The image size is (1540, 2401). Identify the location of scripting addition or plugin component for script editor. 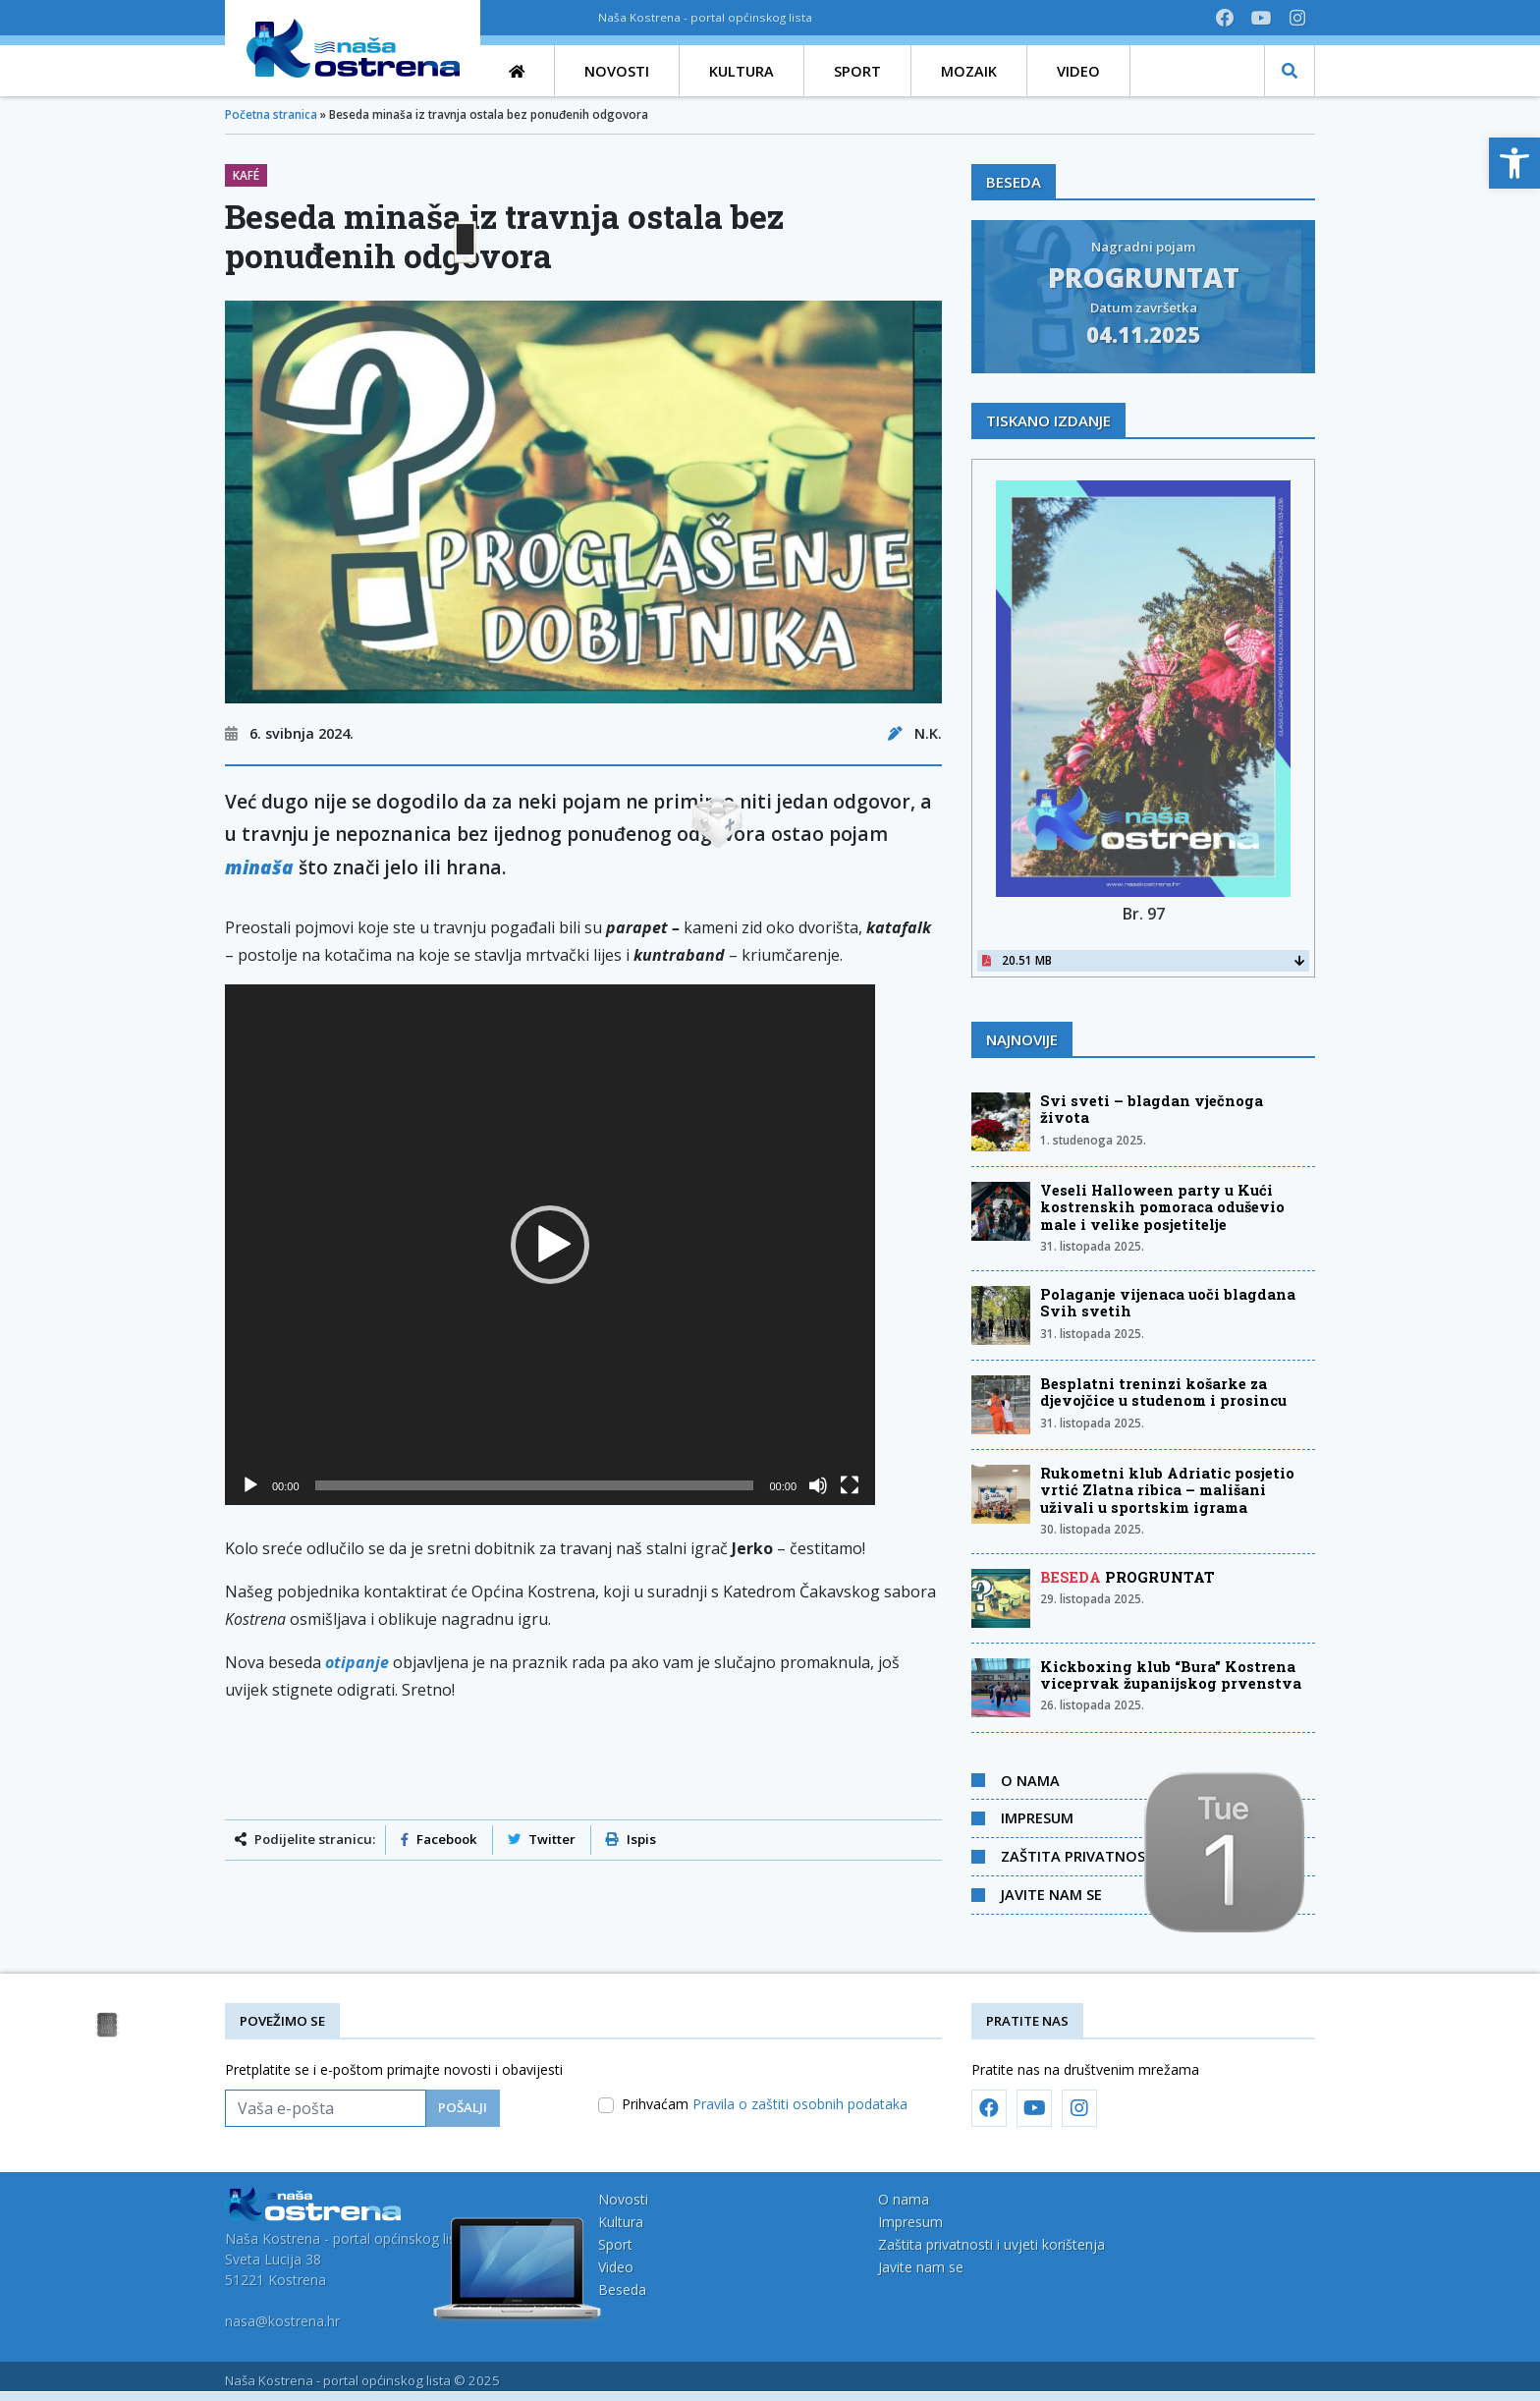
(717, 821).